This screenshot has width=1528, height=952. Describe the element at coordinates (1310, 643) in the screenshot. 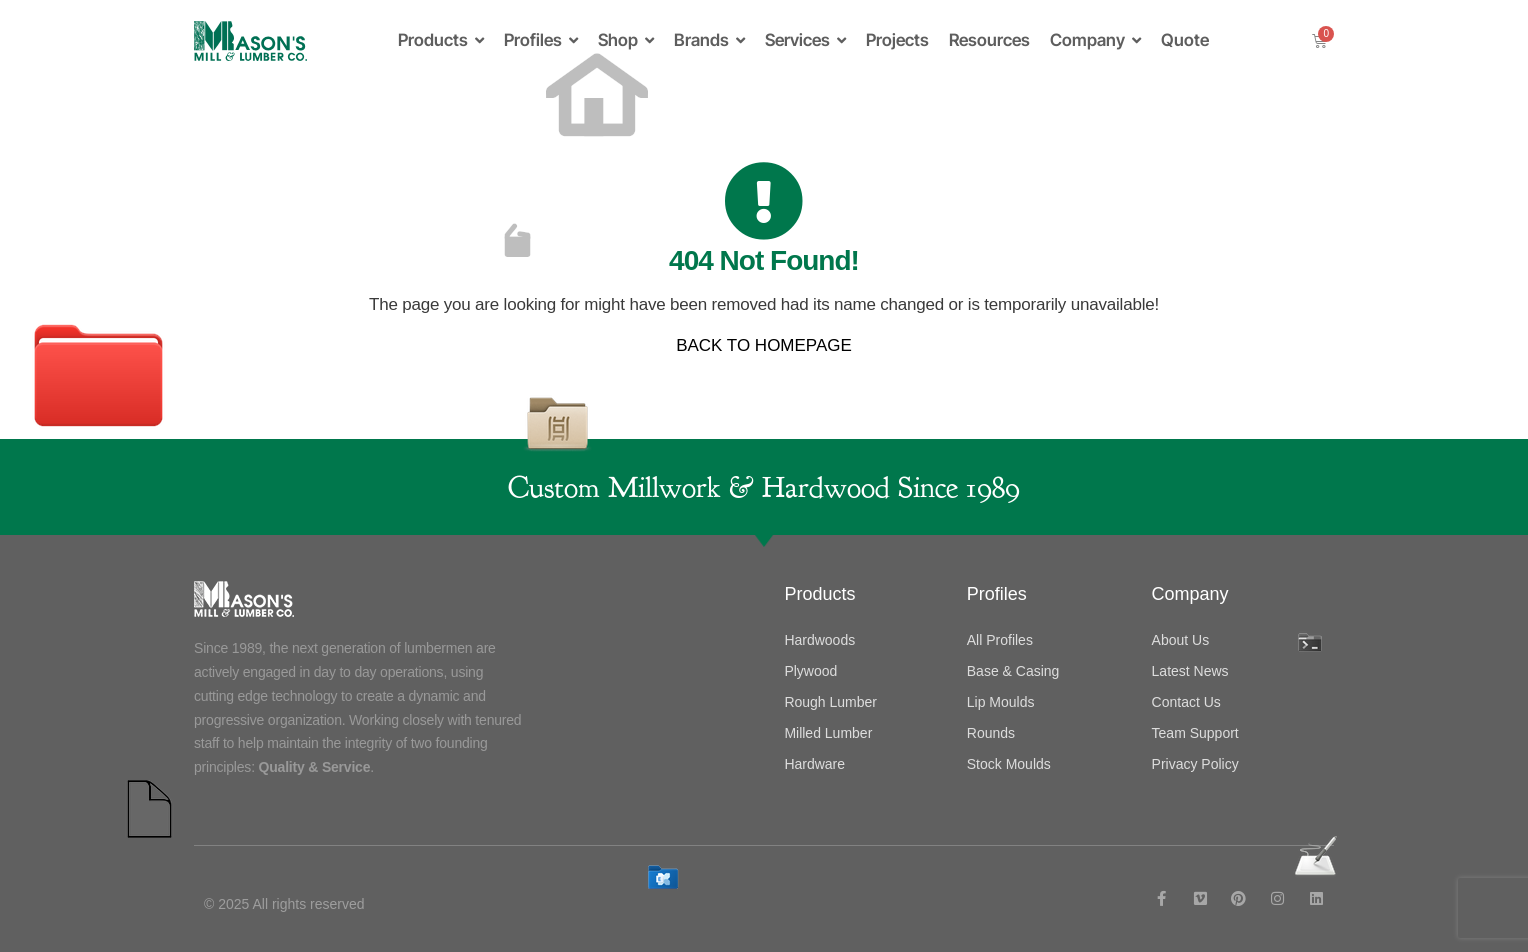

I see `open windows terminal projects folder` at that location.